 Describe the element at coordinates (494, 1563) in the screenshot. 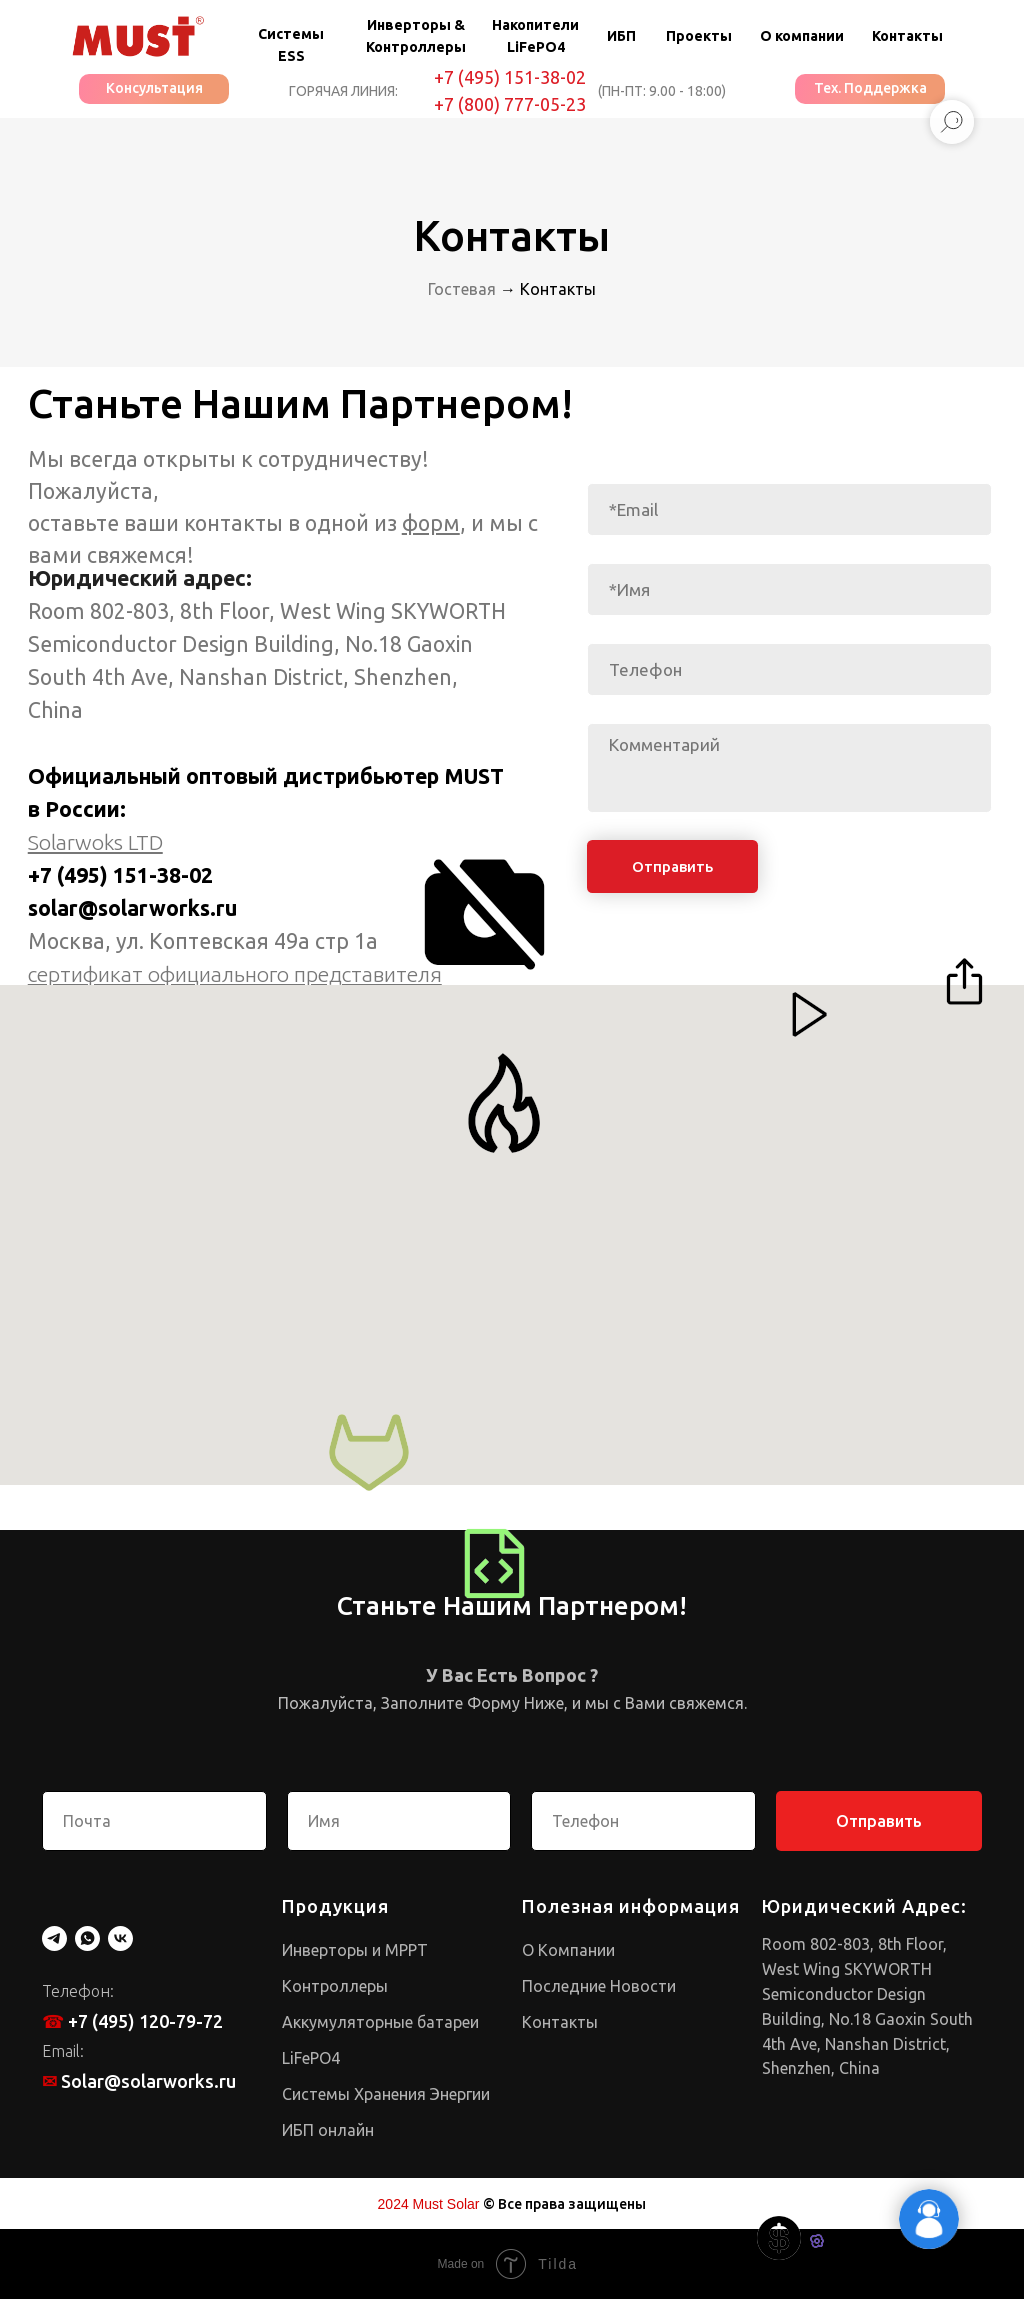

I see `view or access code gists` at that location.